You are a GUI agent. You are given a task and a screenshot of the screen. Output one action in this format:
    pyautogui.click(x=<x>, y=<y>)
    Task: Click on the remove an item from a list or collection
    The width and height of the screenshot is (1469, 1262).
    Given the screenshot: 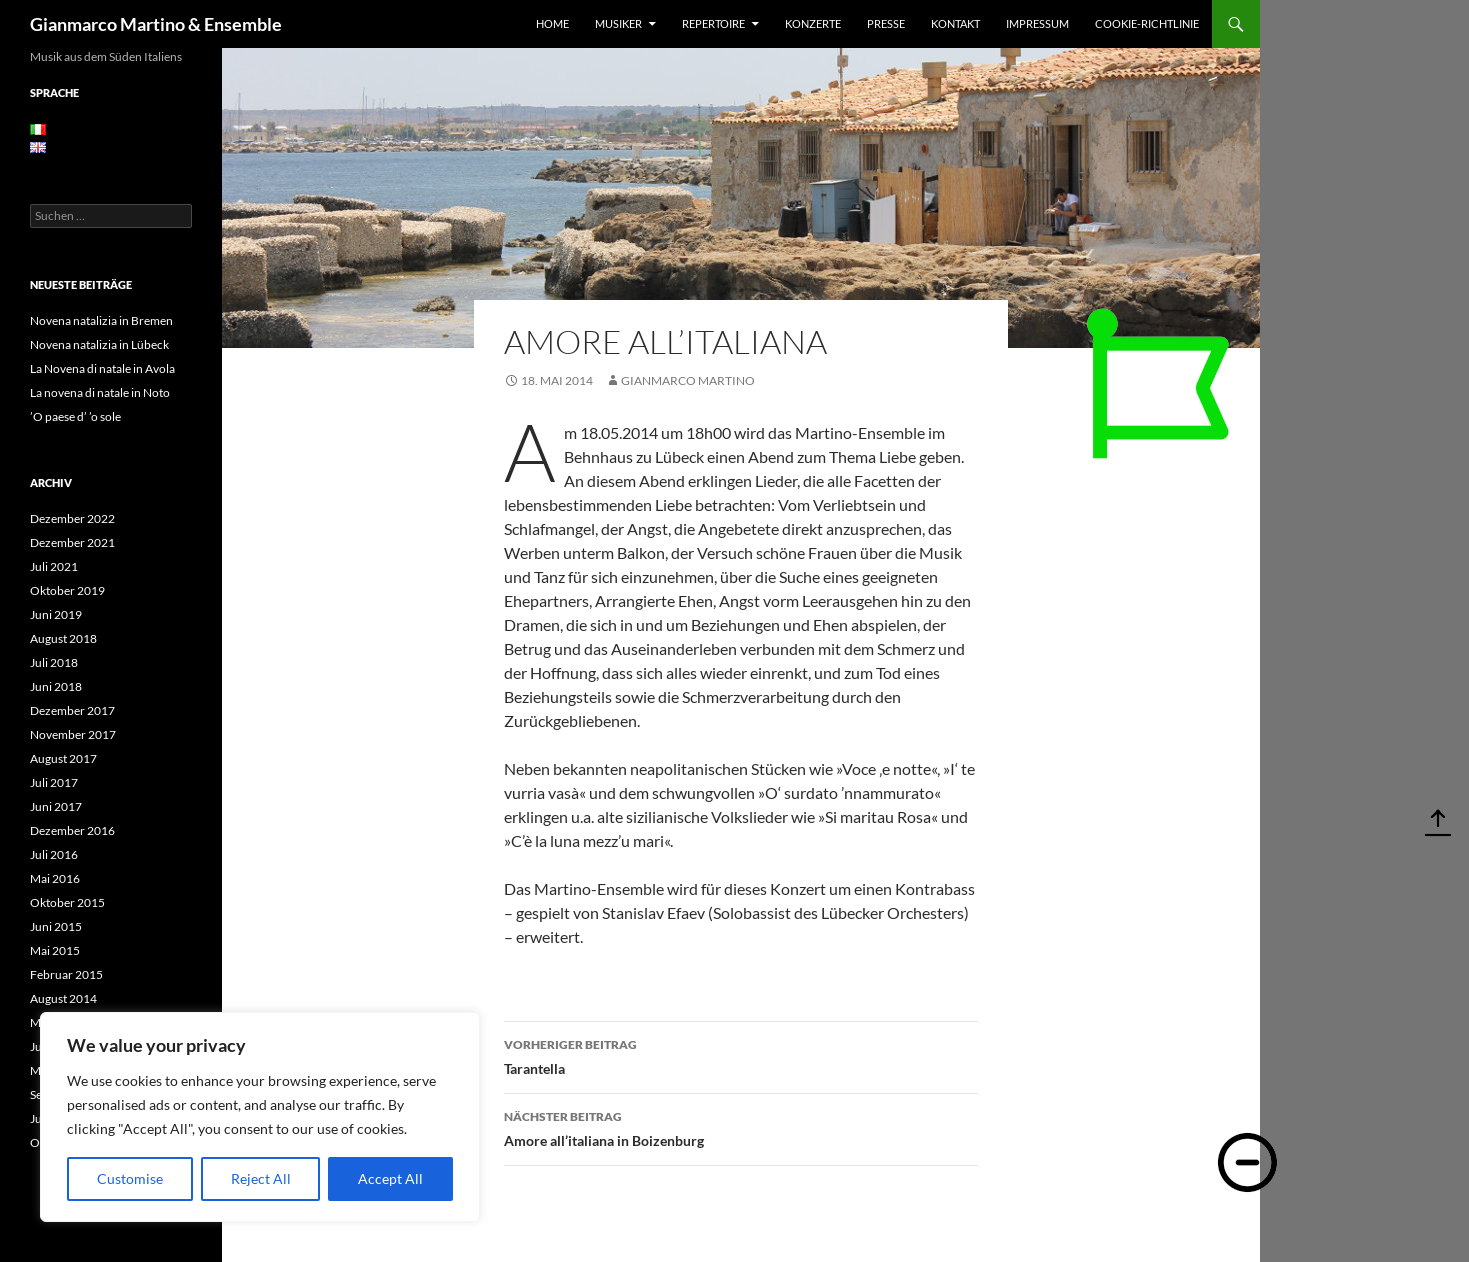 What is the action you would take?
    pyautogui.click(x=1247, y=1162)
    